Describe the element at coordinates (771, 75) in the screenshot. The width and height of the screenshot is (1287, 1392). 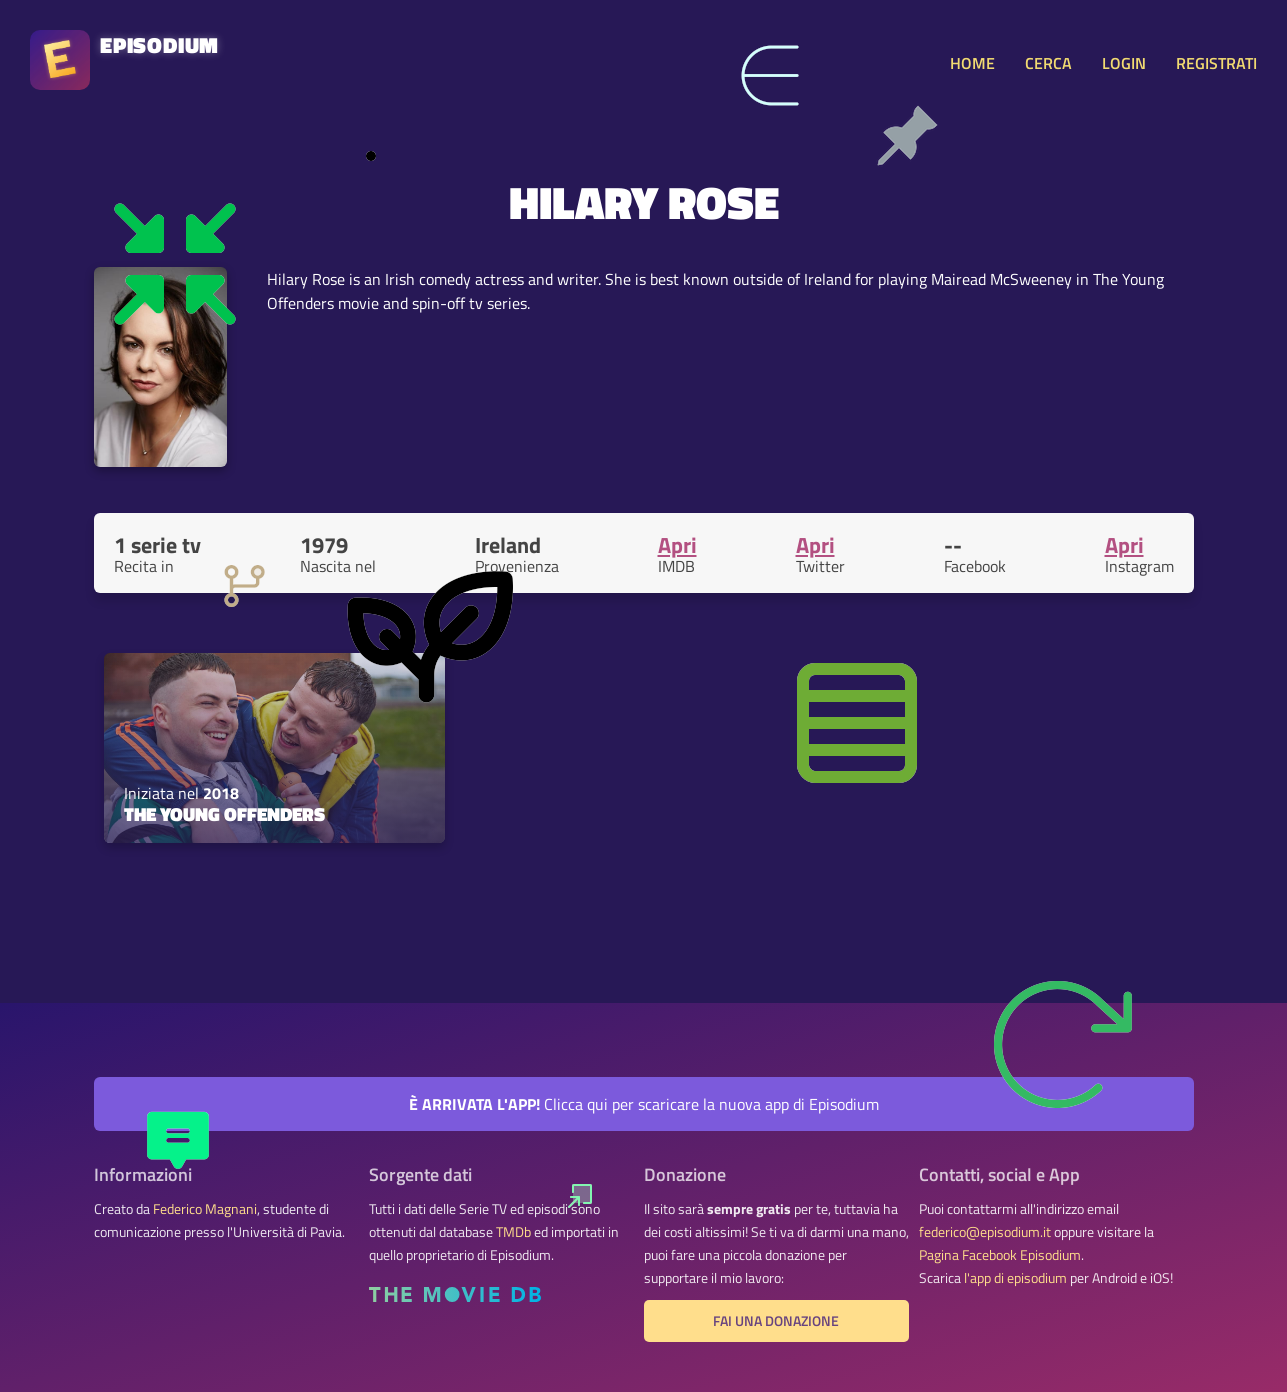
I see `indicates set membership in mathematical notation` at that location.